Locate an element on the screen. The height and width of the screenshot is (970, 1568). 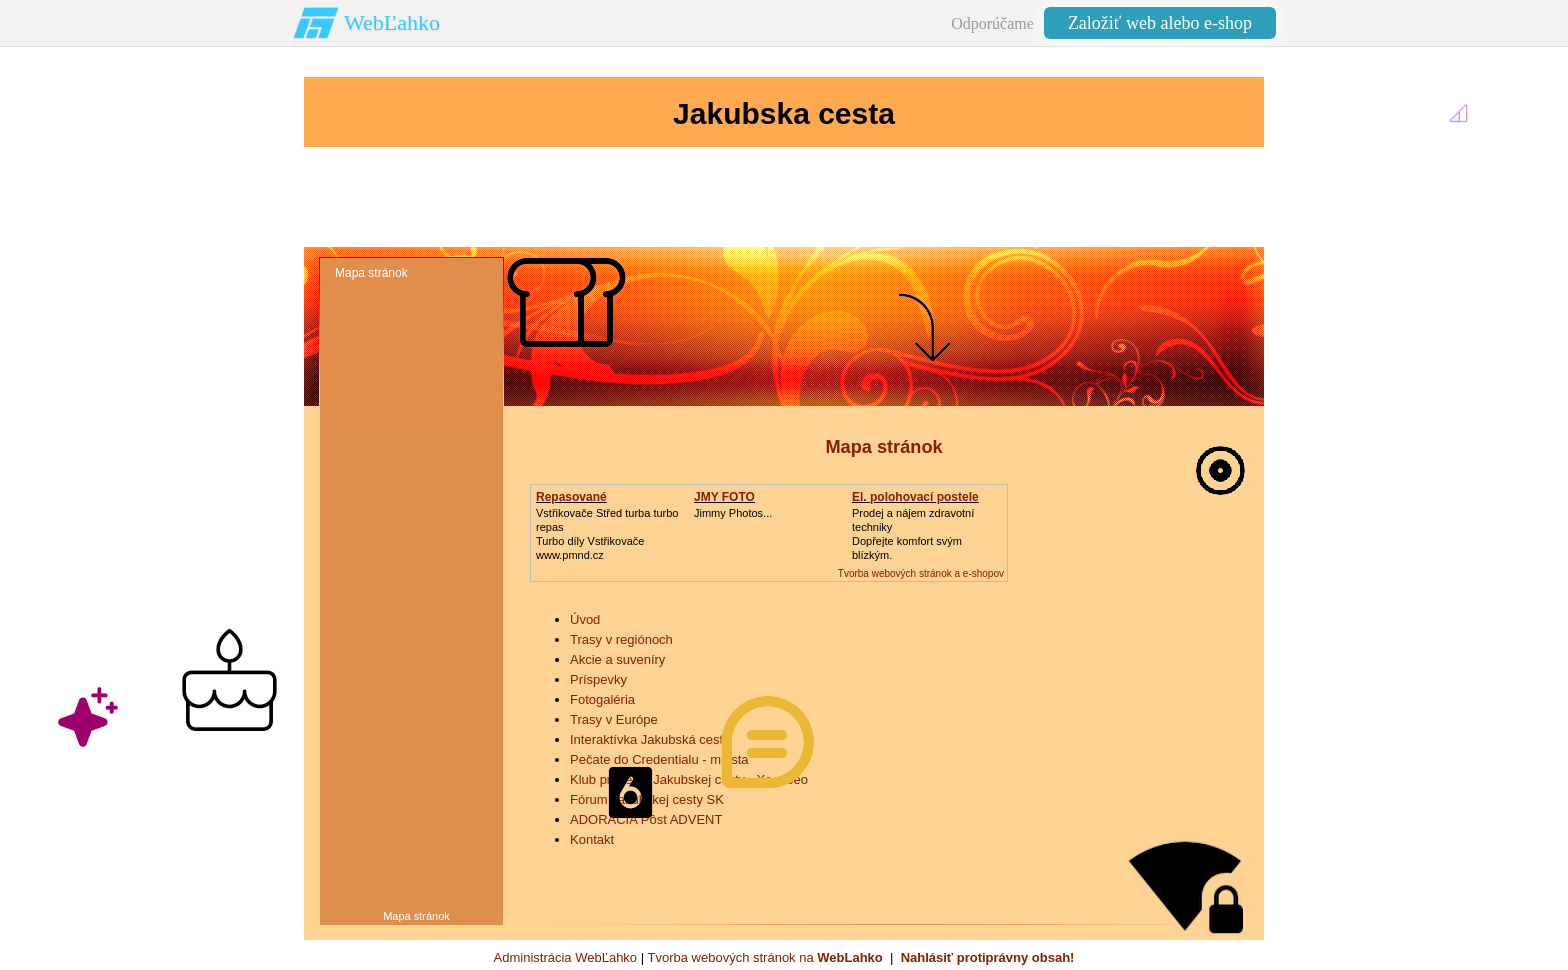
open chat or messaging is located at coordinates (766, 744).